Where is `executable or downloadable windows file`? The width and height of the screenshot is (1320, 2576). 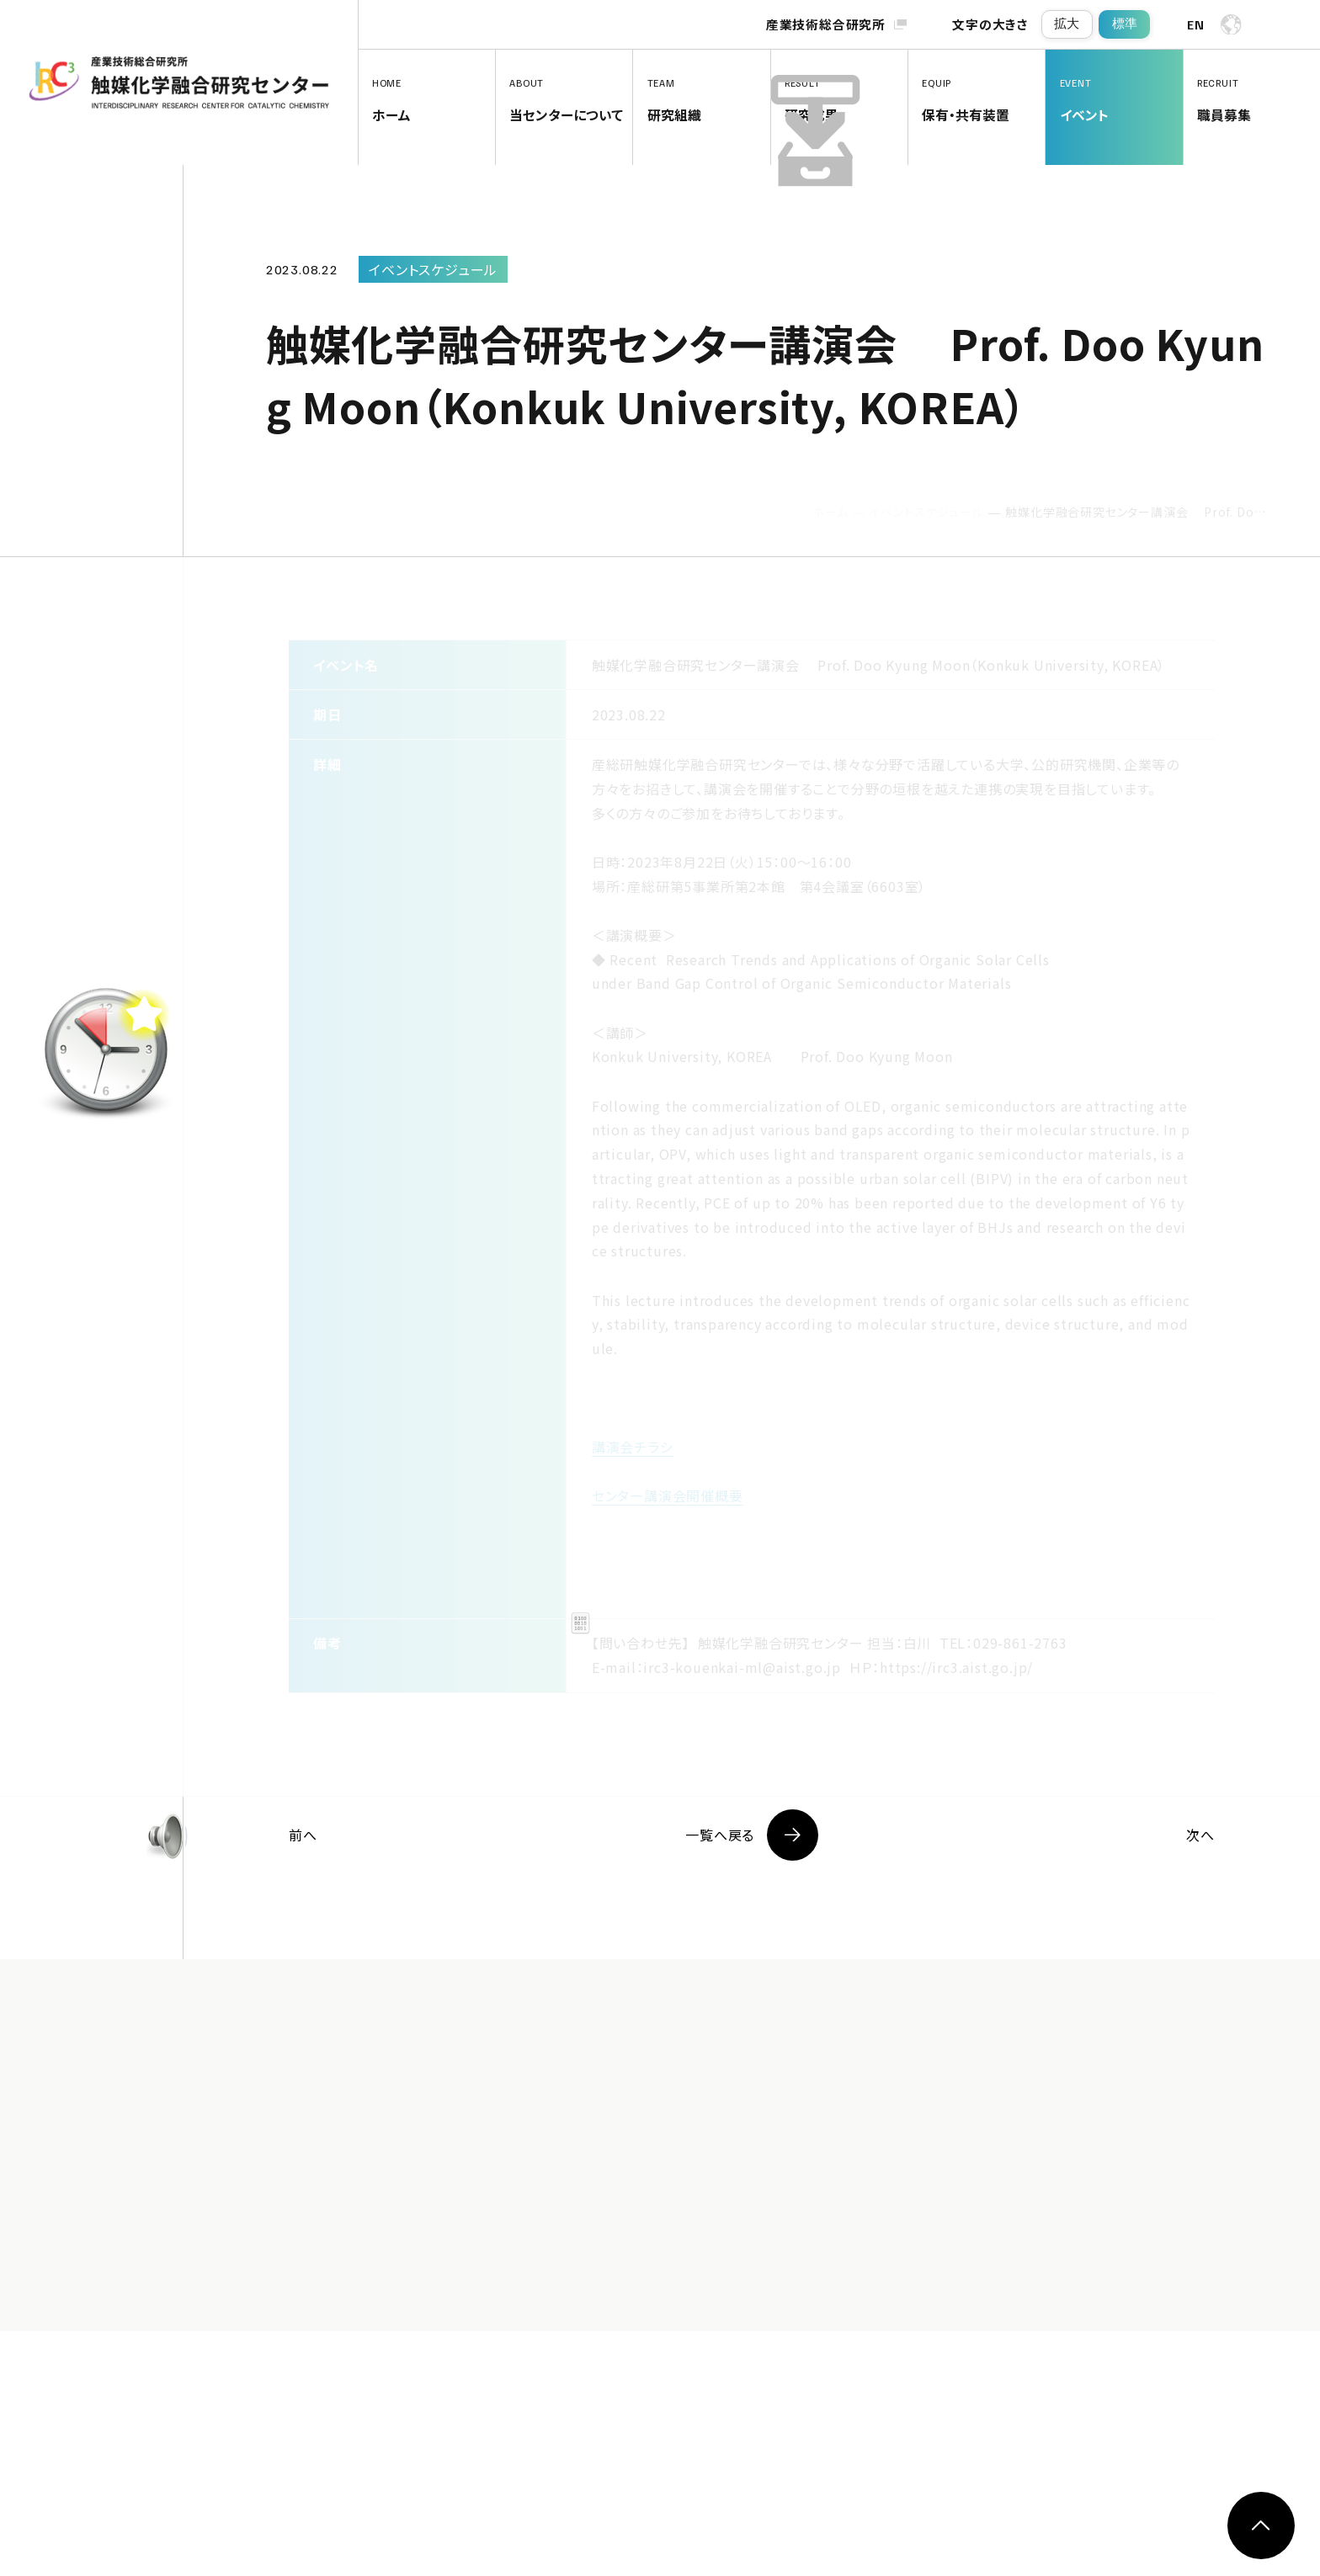 executable or downloadable windows file is located at coordinates (580, 1623).